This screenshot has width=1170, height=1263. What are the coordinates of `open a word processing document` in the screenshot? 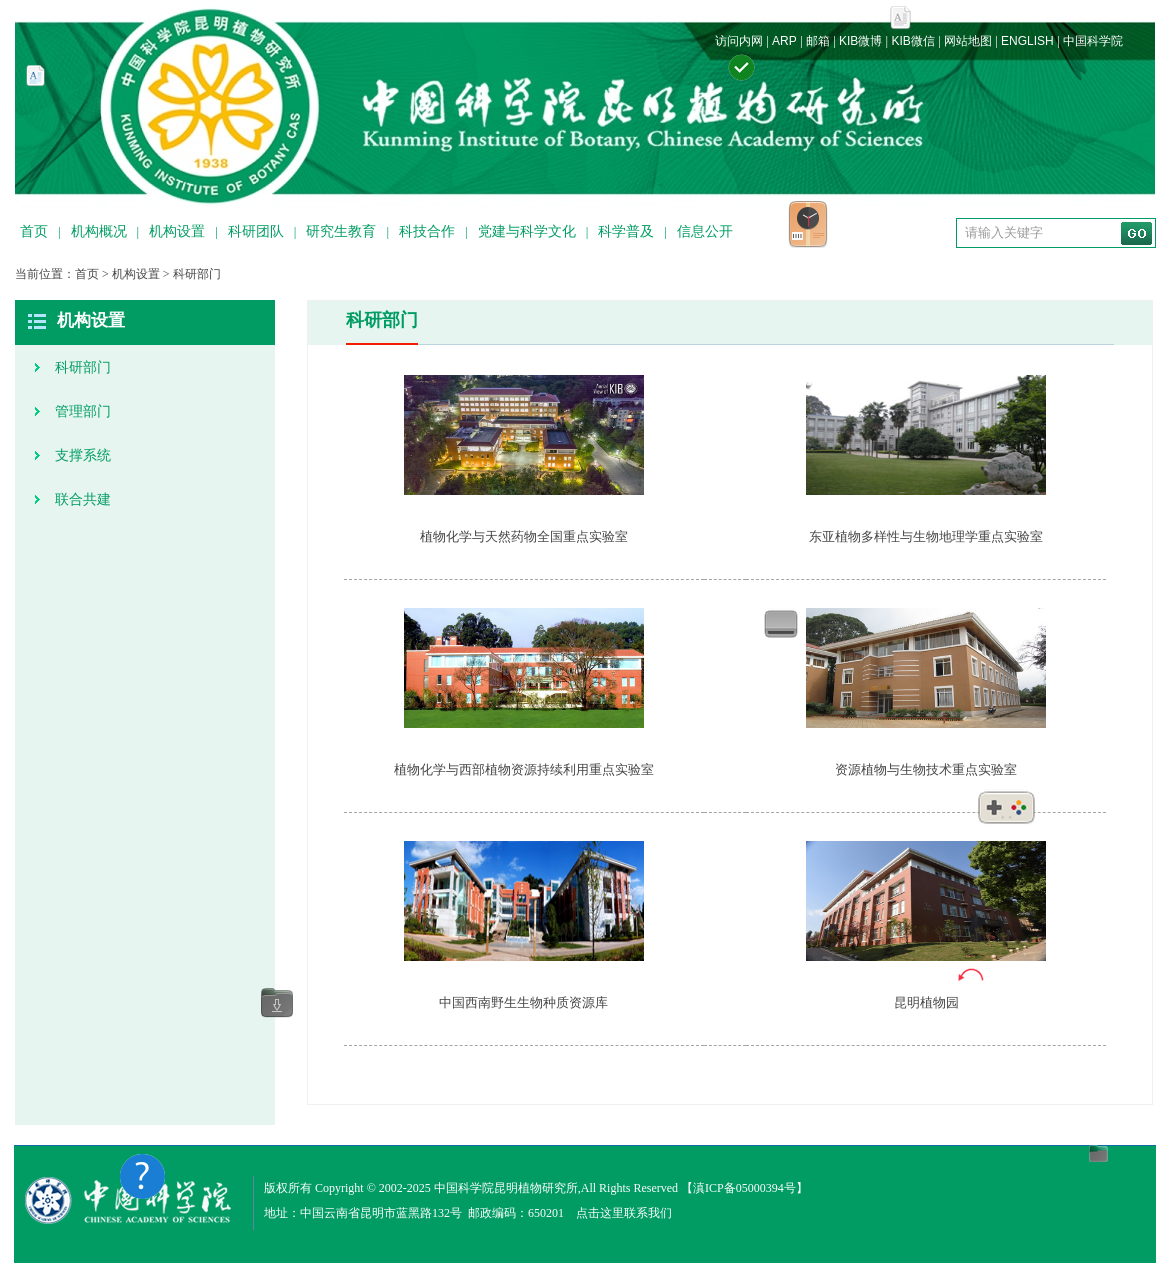 It's located at (35, 75).